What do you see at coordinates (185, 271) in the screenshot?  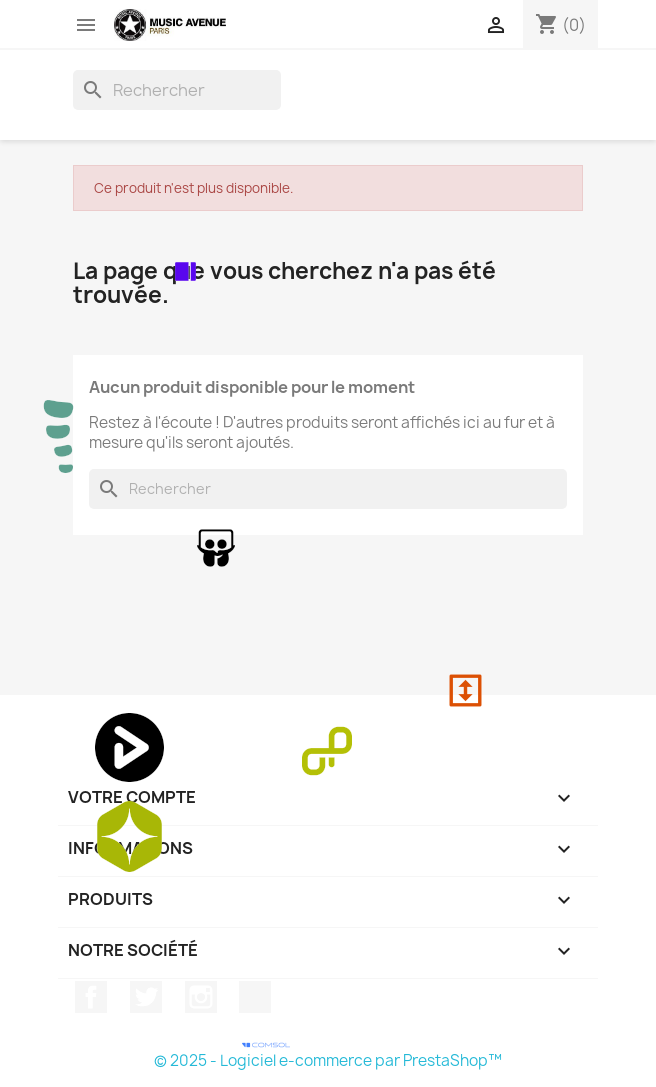 I see `switch to right sidebar layout` at bounding box center [185, 271].